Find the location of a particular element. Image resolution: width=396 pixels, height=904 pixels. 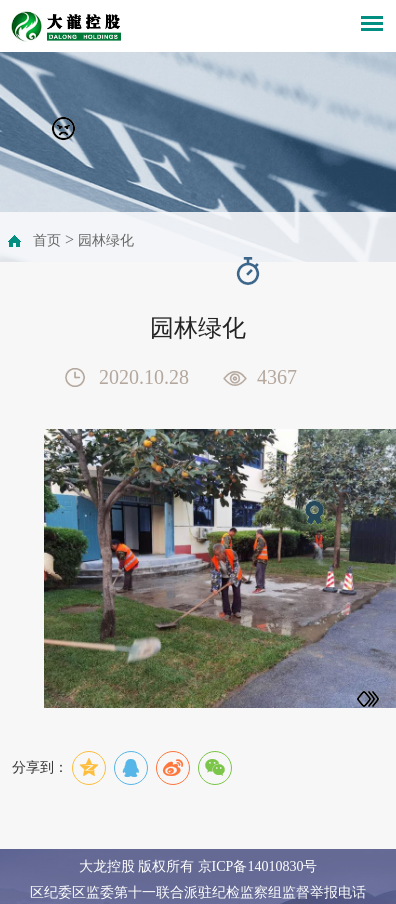

view achievements or awards is located at coordinates (314, 512).